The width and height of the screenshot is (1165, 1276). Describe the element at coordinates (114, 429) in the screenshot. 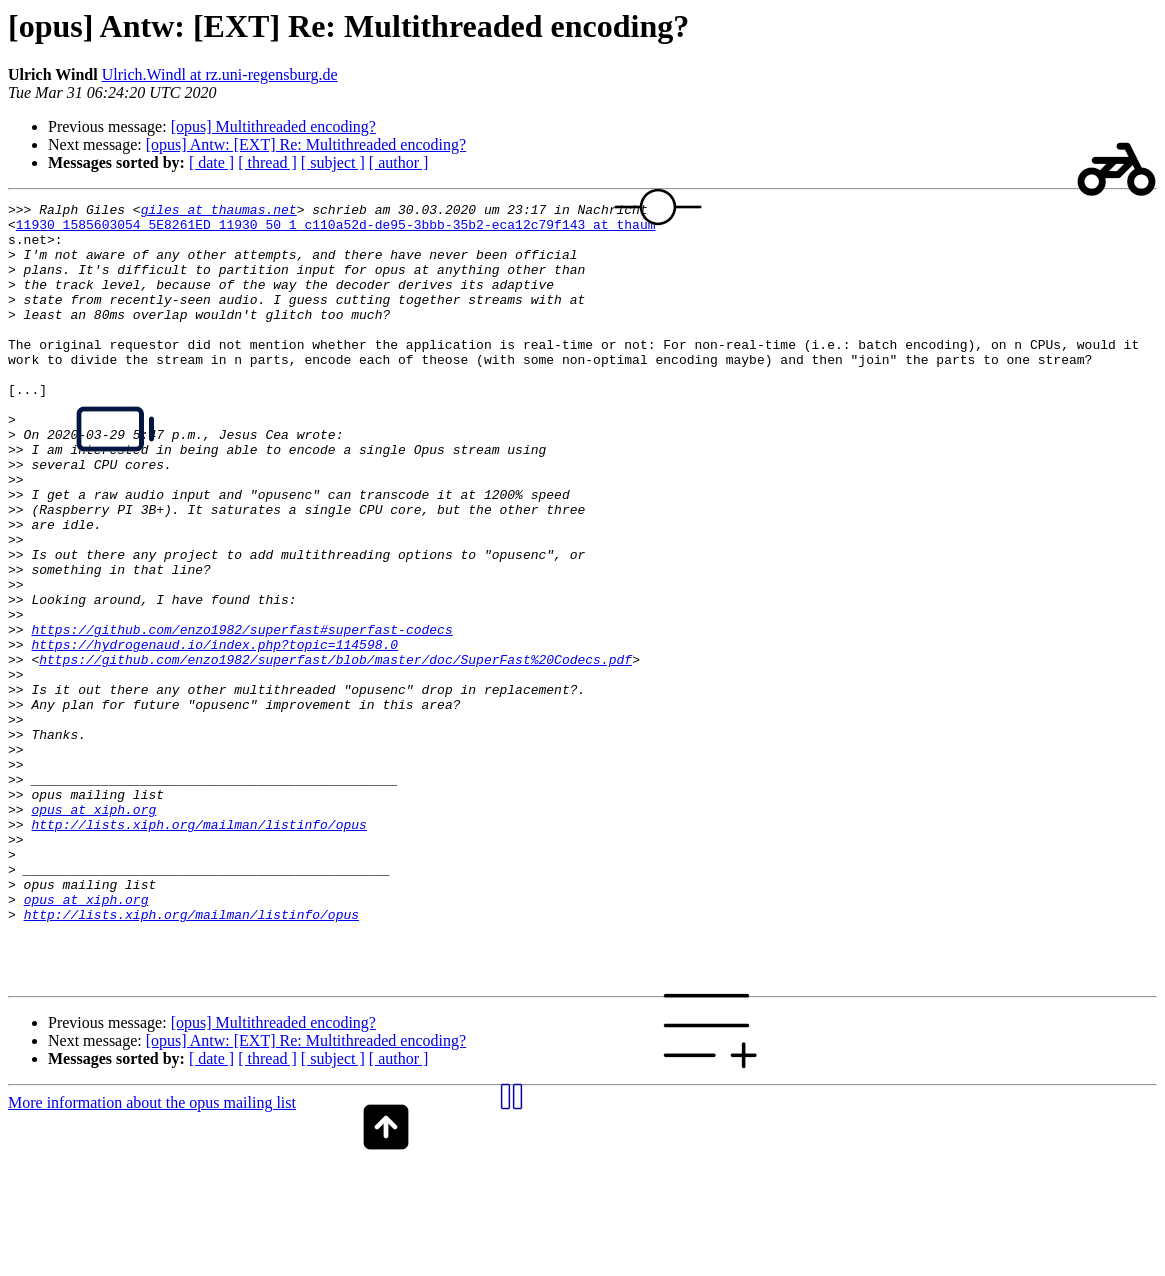

I see `indicates battery is completely drained` at that location.